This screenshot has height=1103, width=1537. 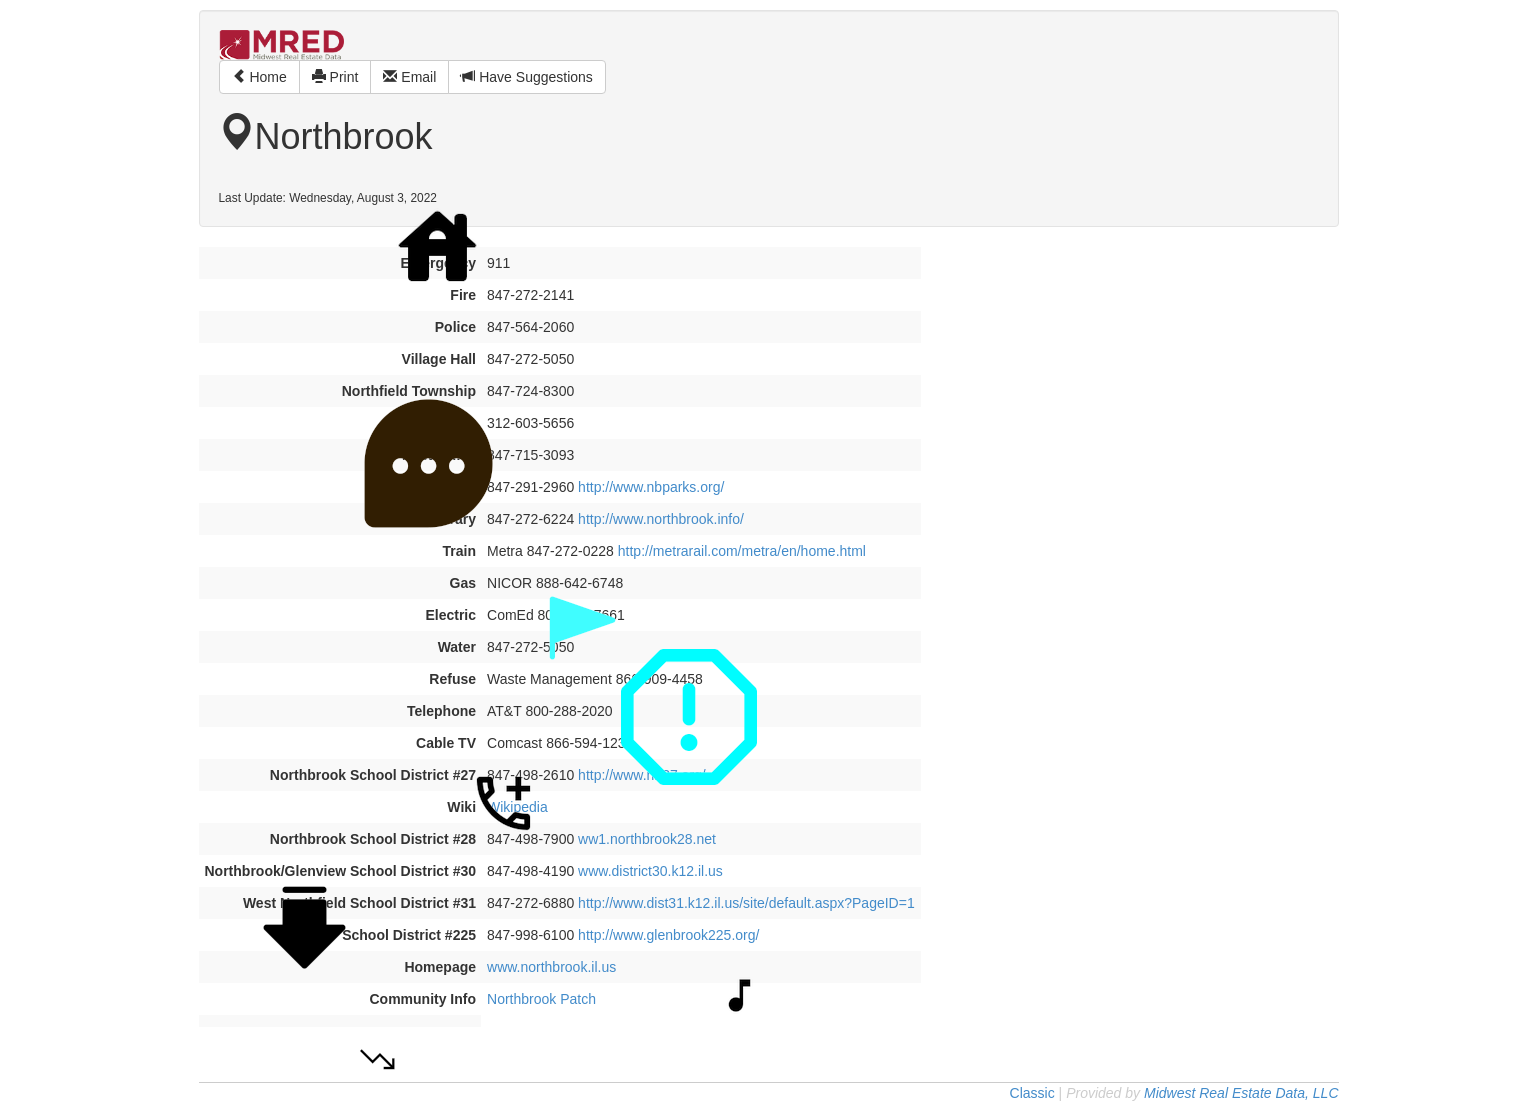 I want to click on add a new contact to your phone, so click(x=503, y=803).